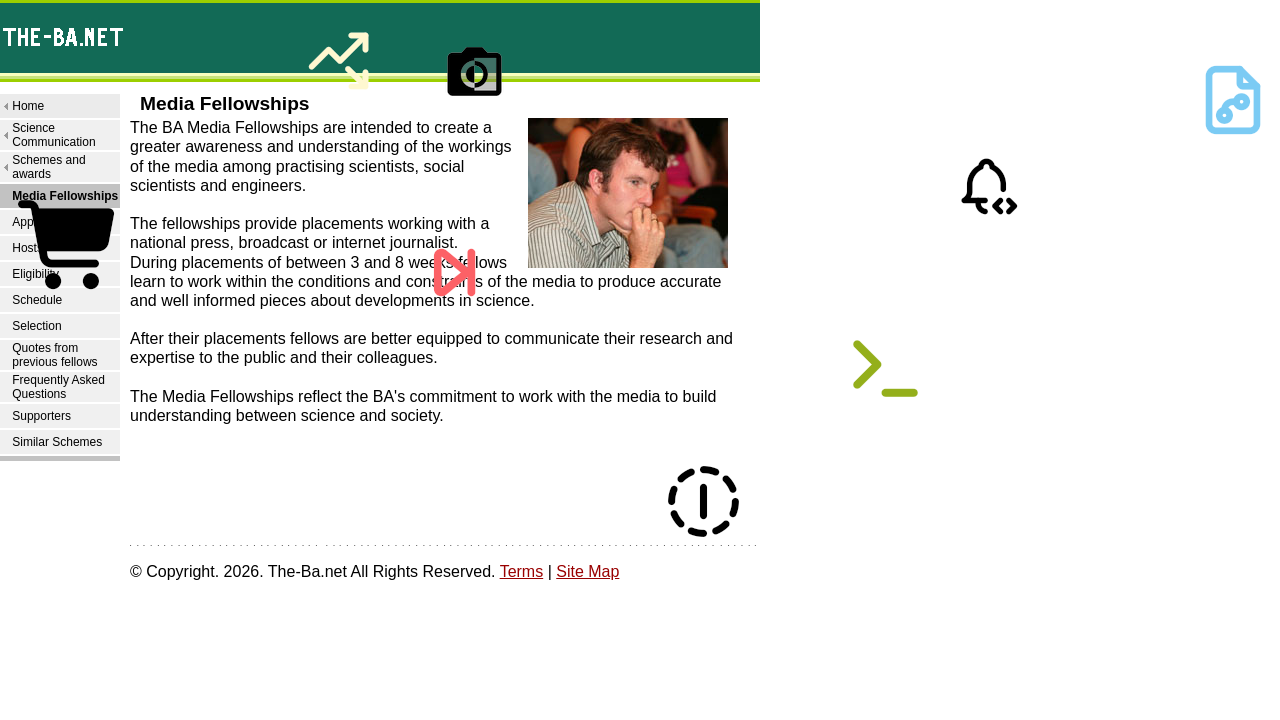 This screenshot has width=1280, height=720. What do you see at coordinates (455, 272) in the screenshot?
I see `skip to the next track or media item` at bounding box center [455, 272].